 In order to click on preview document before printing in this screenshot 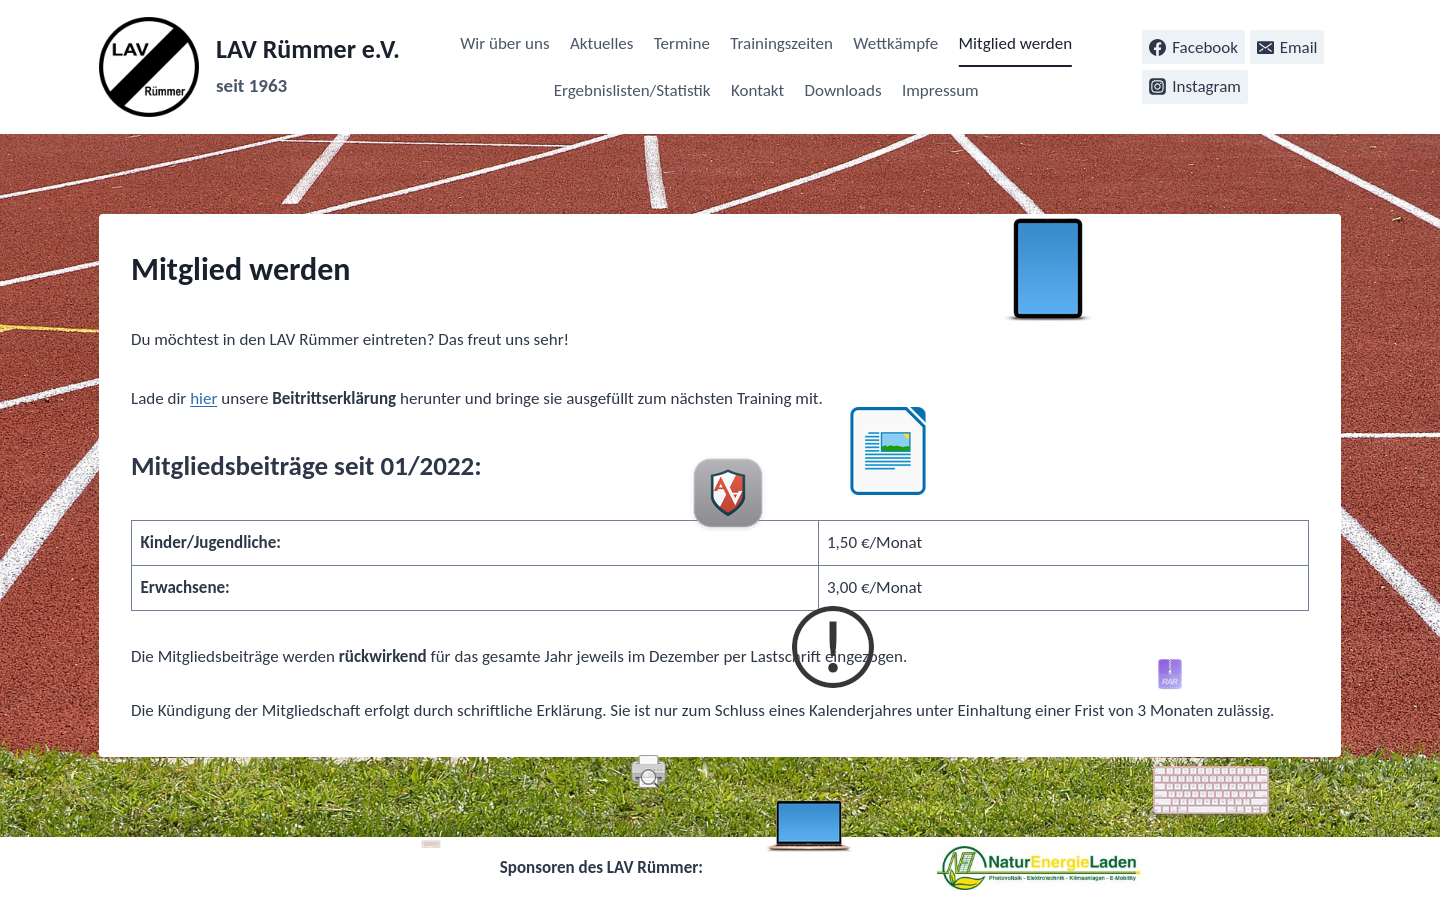, I will do `click(648, 771)`.